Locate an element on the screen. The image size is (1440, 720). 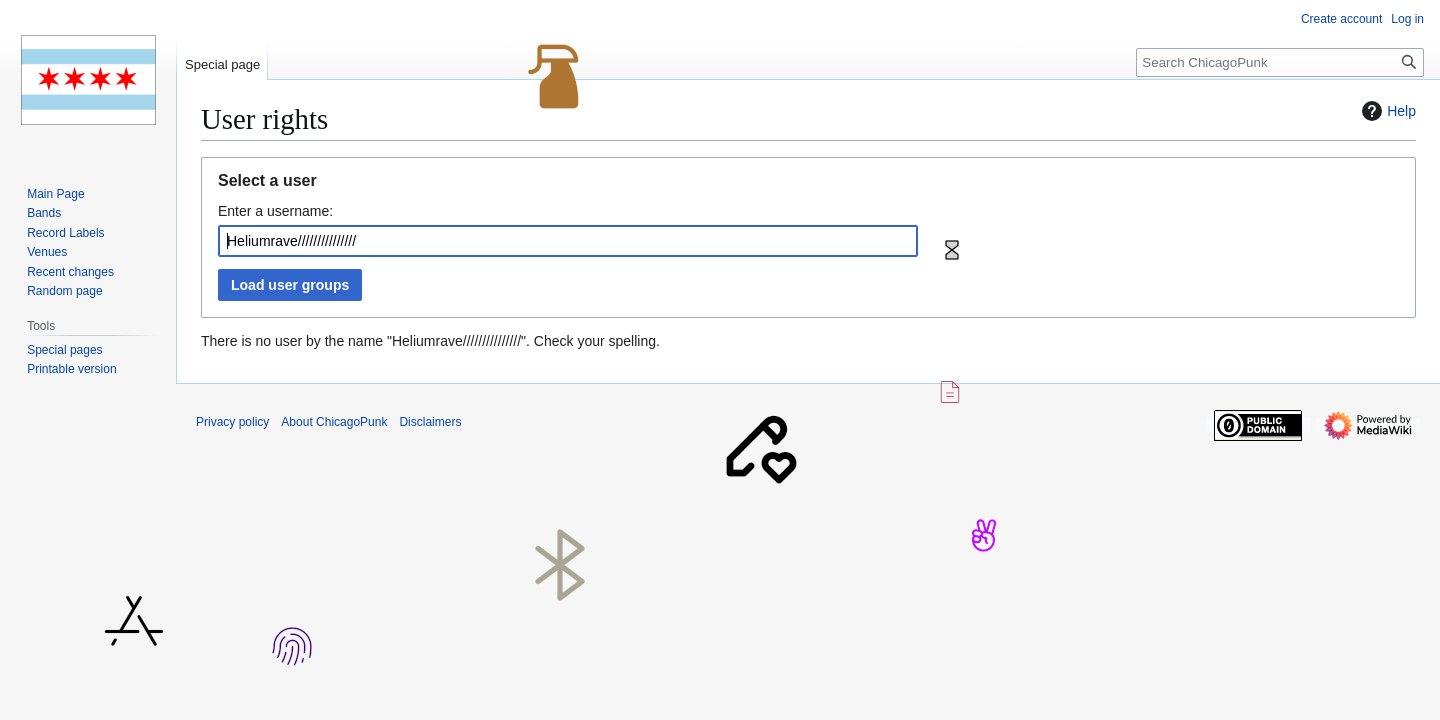
toggle bluetooth connectivity on or off is located at coordinates (560, 565).